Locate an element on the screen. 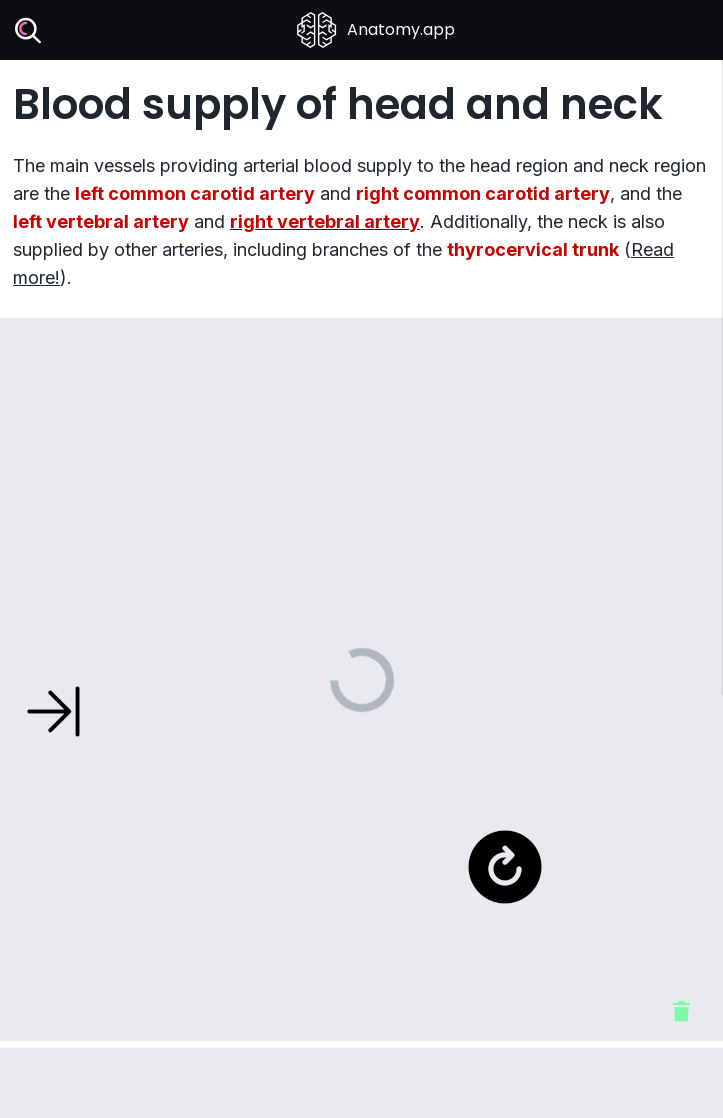 The image size is (723, 1118). refresh or reload content is located at coordinates (505, 867).